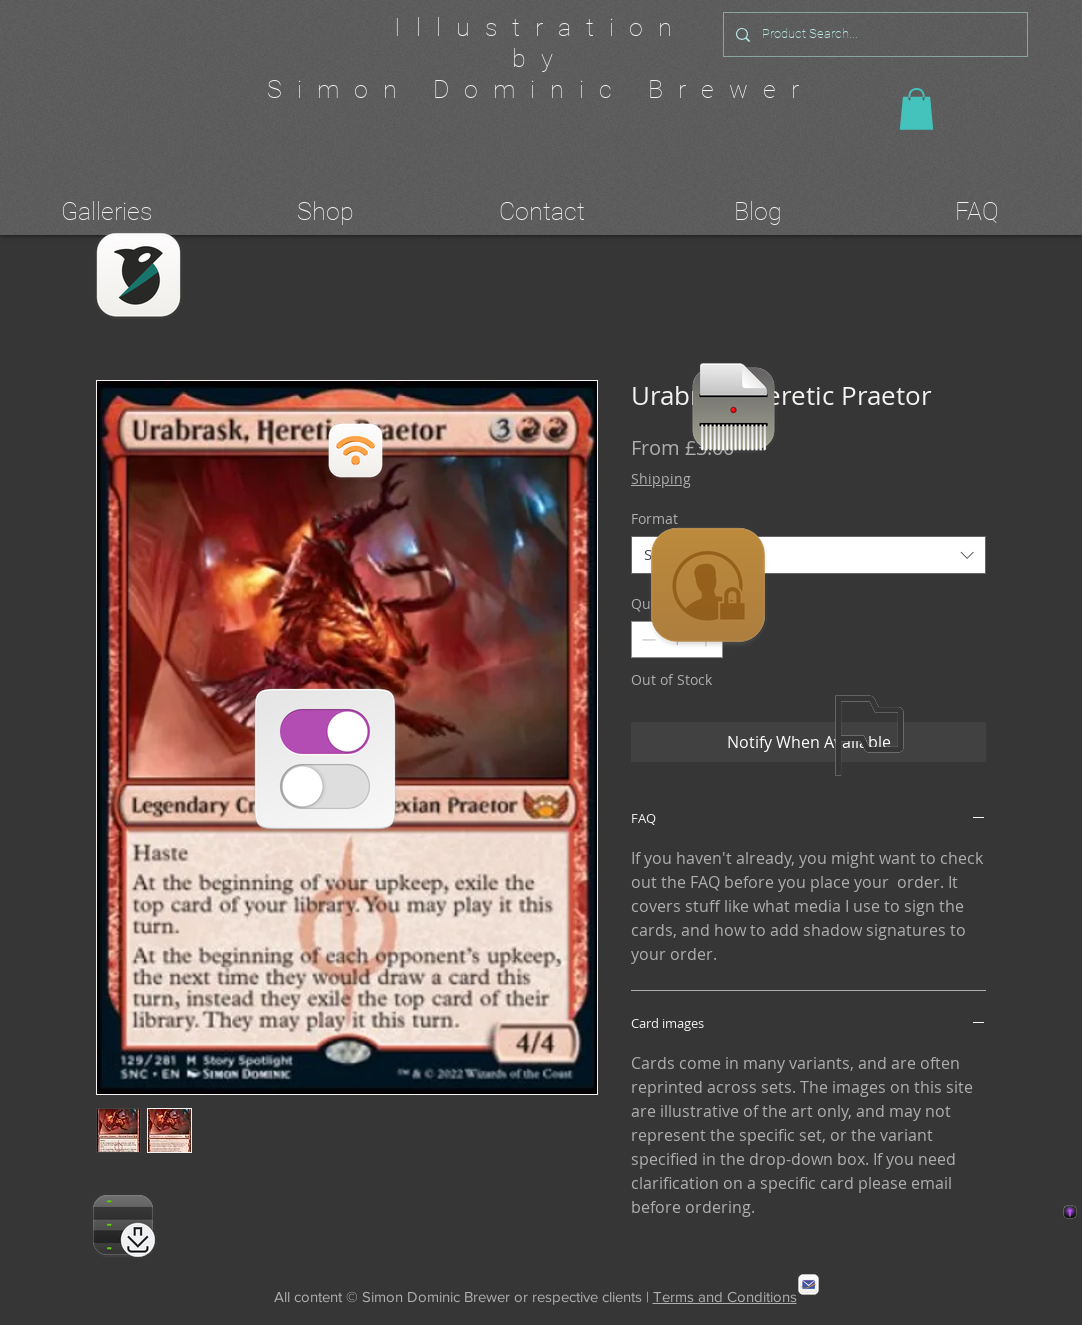 Image resolution: width=1082 pixels, height=1325 pixels. What do you see at coordinates (123, 1225) in the screenshot?
I see `configure network server installation settings` at bounding box center [123, 1225].